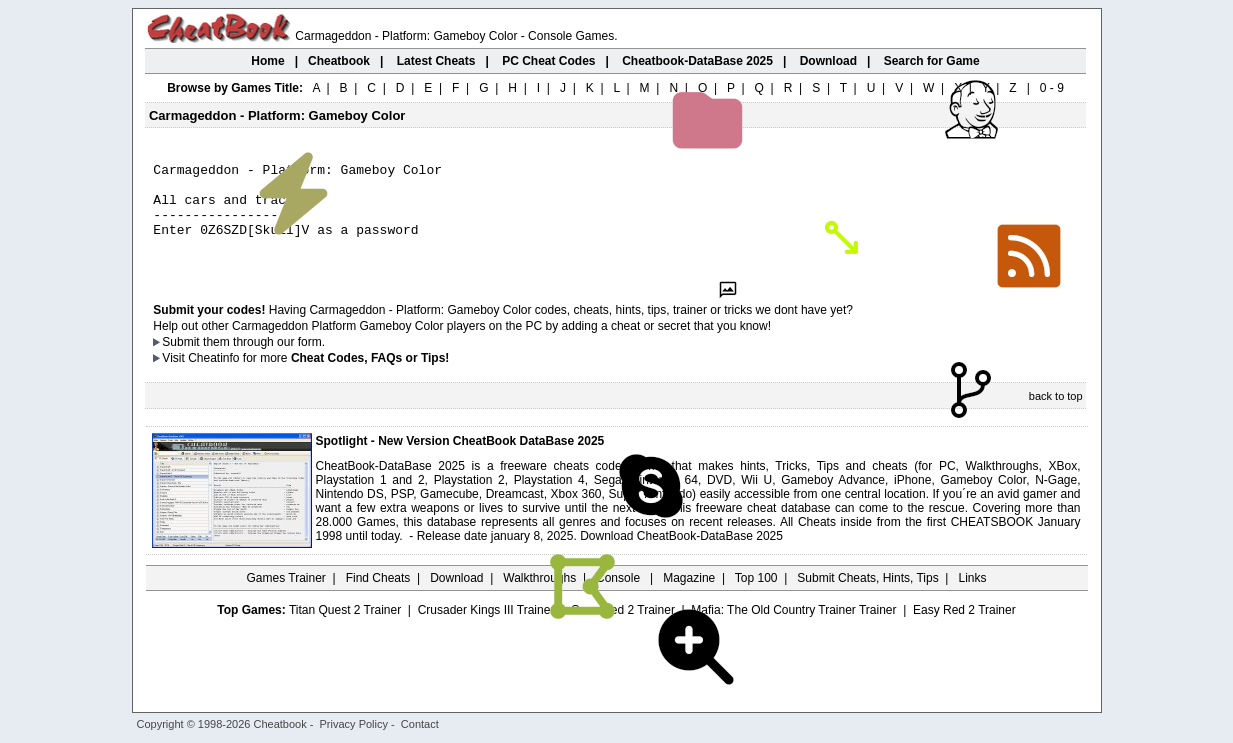 The image size is (1233, 743). I want to click on zoom in on content, so click(696, 647).